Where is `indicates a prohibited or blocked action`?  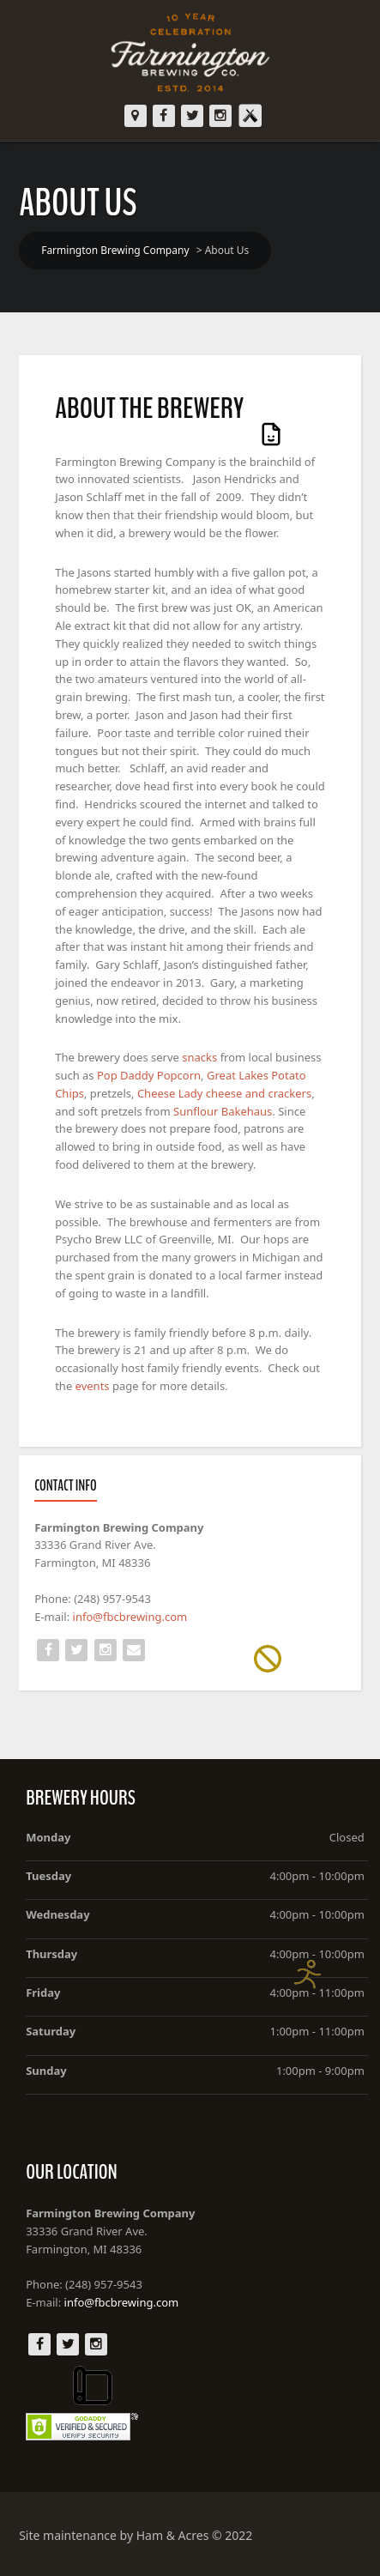
indicates a prohibited or blocked action is located at coordinates (268, 1659).